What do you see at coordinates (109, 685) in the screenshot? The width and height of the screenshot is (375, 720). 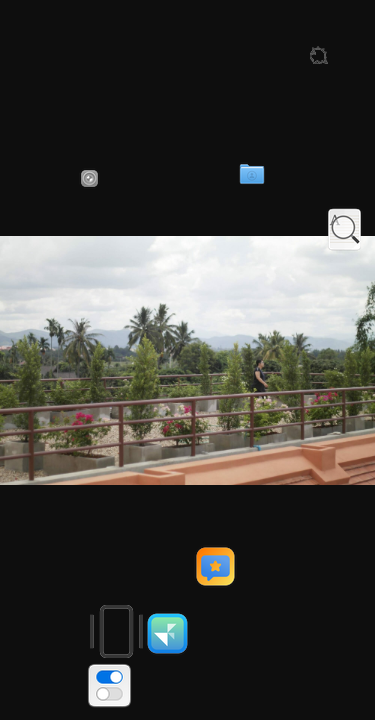 I see `open system tweaks or settings customization` at bounding box center [109, 685].